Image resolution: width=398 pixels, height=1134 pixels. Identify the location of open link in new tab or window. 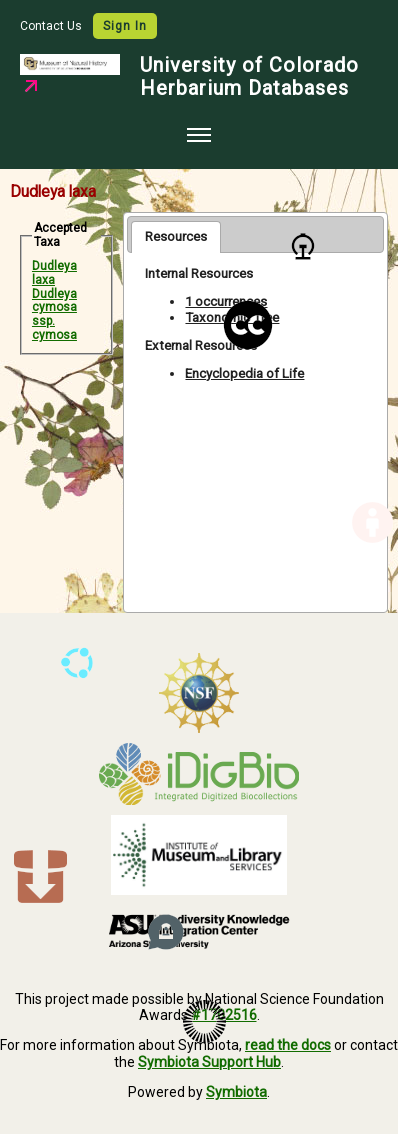
(31, 86).